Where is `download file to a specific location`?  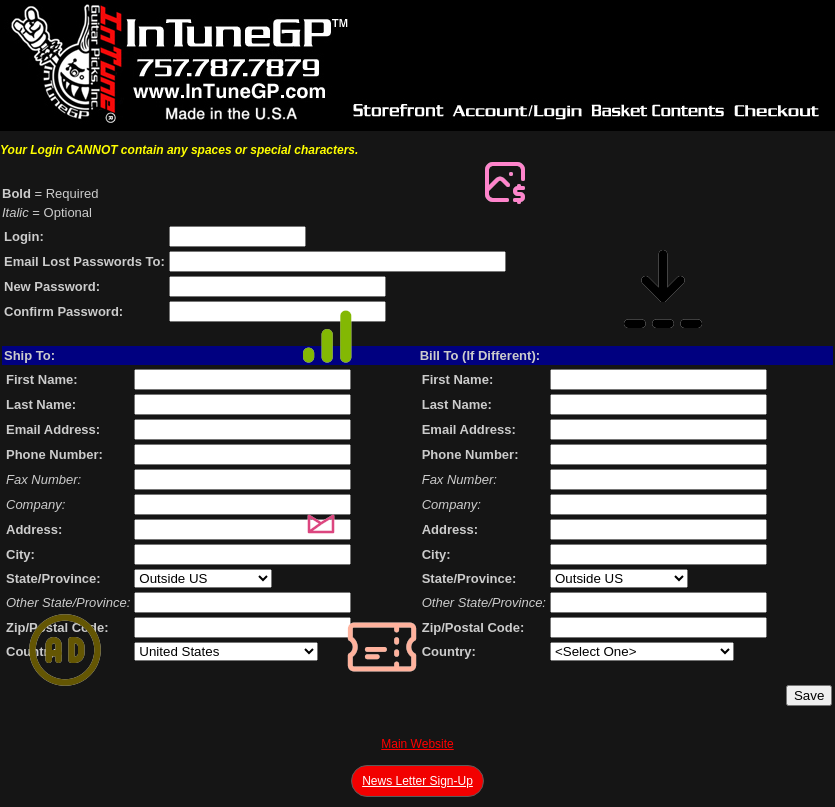 download file to a specific location is located at coordinates (663, 289).